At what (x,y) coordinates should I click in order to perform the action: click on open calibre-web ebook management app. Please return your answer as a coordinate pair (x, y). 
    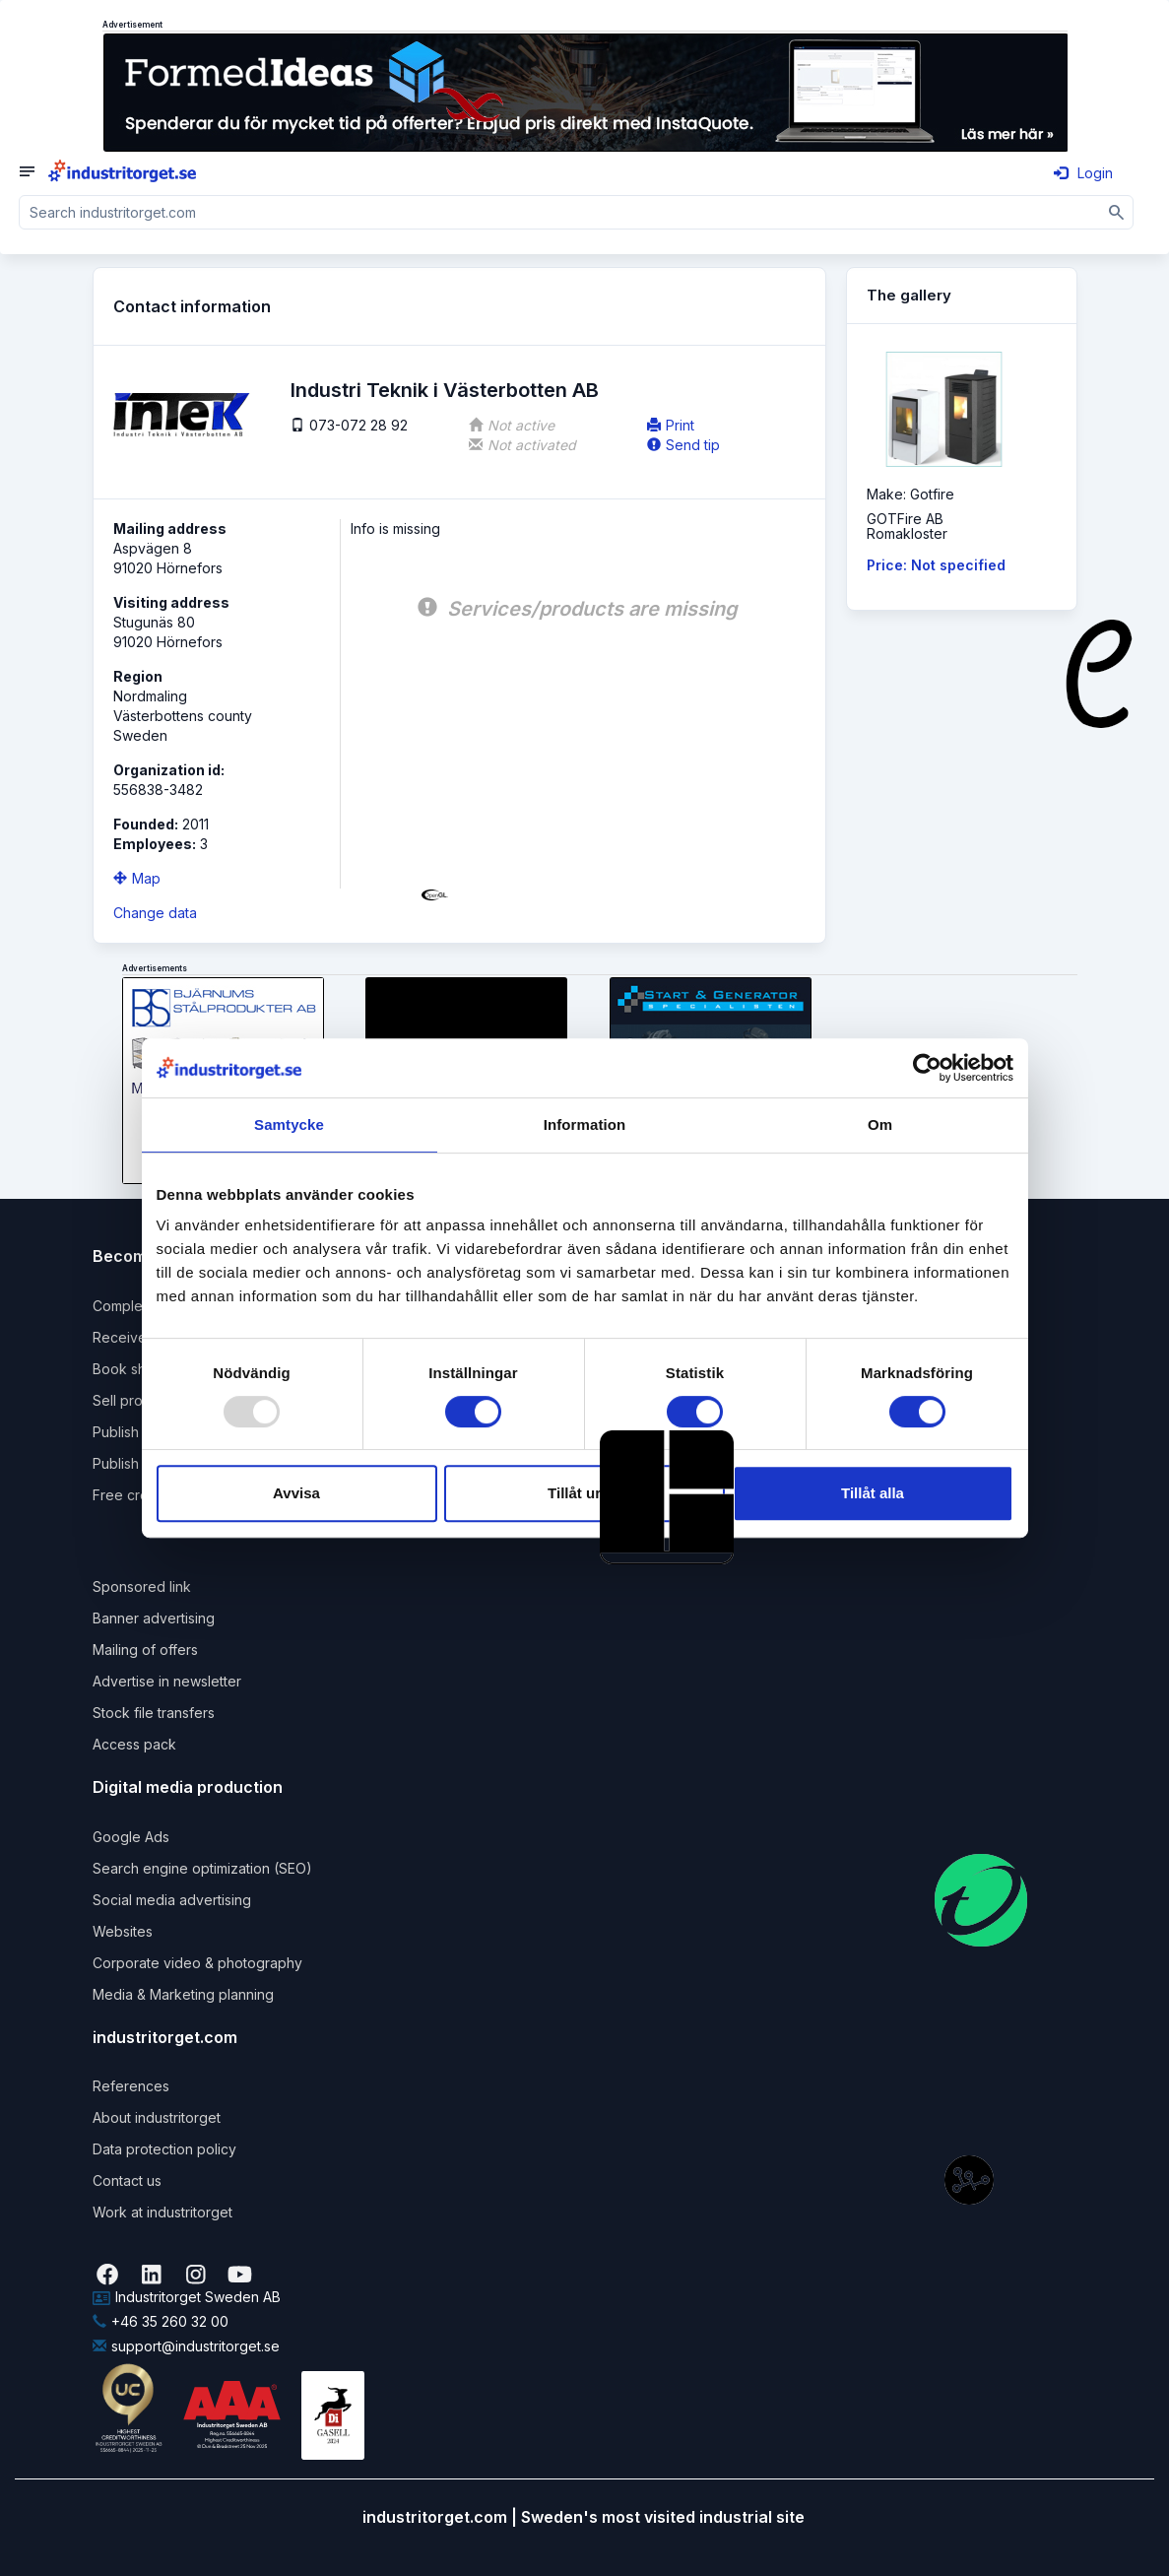
    Looking at the image, I should click on (1099, 674).